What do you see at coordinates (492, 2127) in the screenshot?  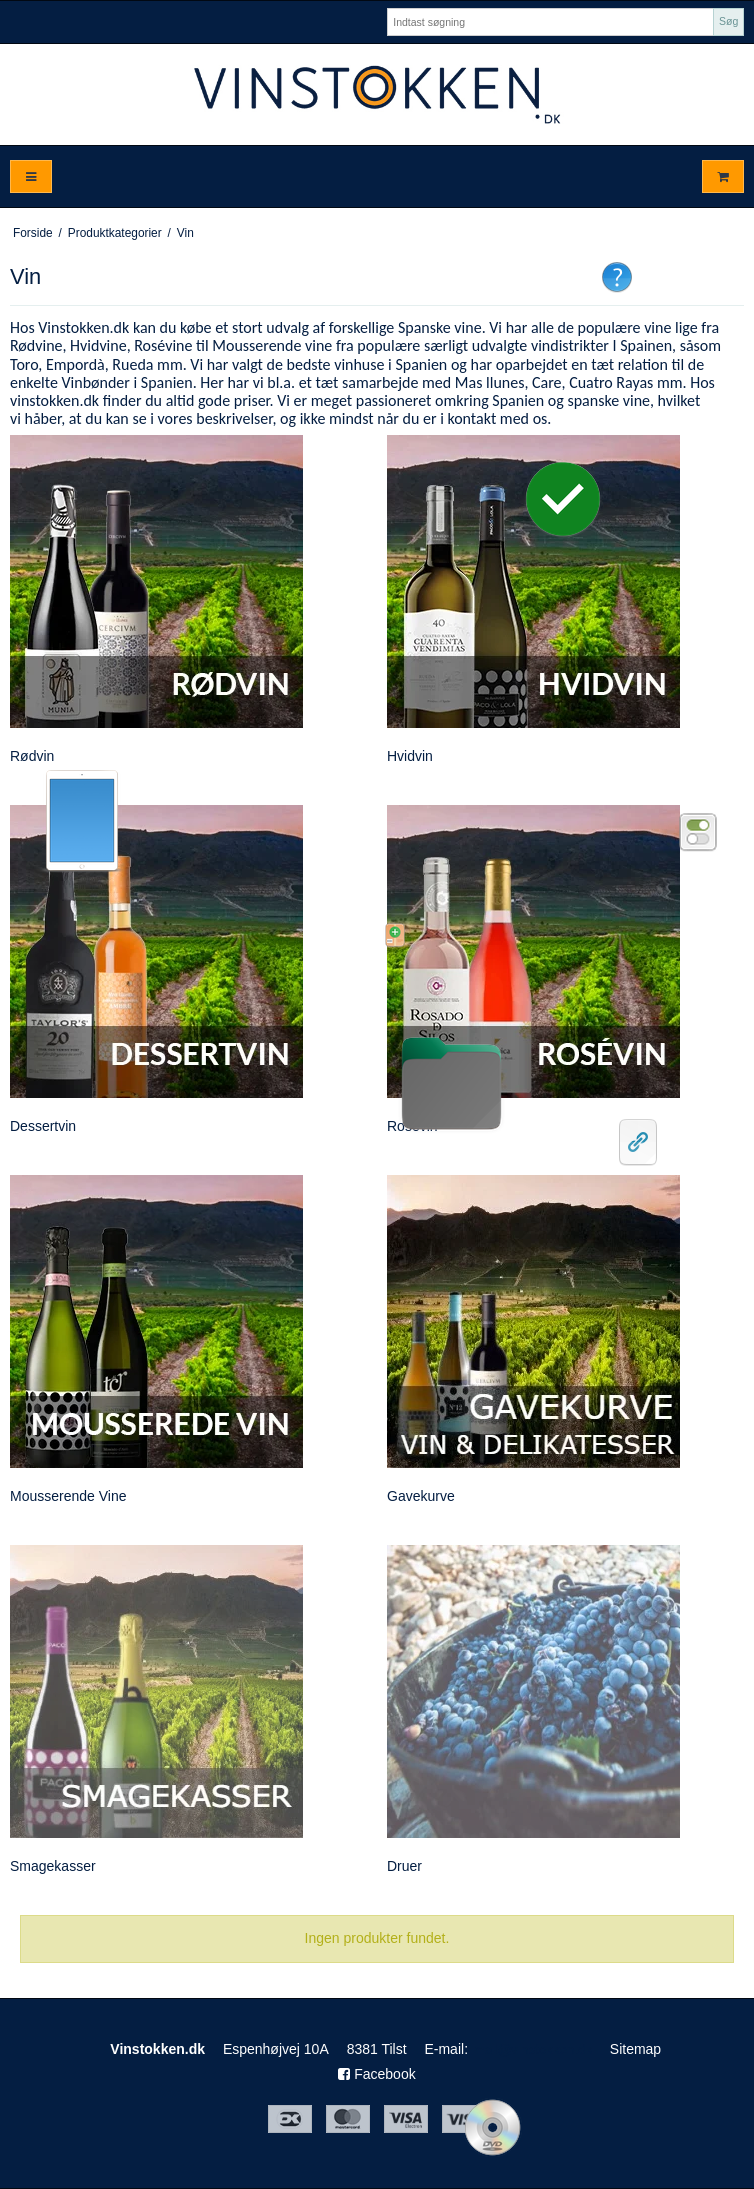 I see `indicates a DVD disc or optical media` at bounding box center [492, 2127].